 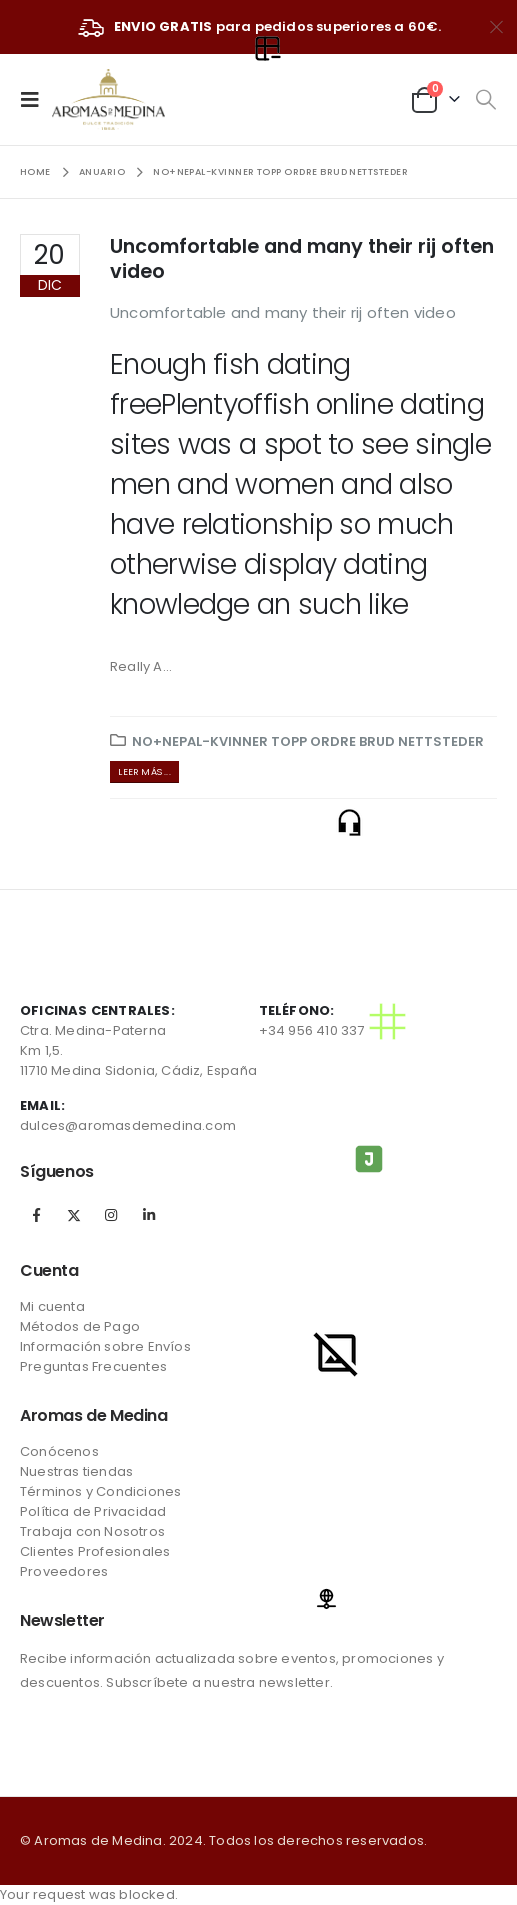 I want to click on indicates items or sections starting with the letter J, so click(x=369, y=1159).